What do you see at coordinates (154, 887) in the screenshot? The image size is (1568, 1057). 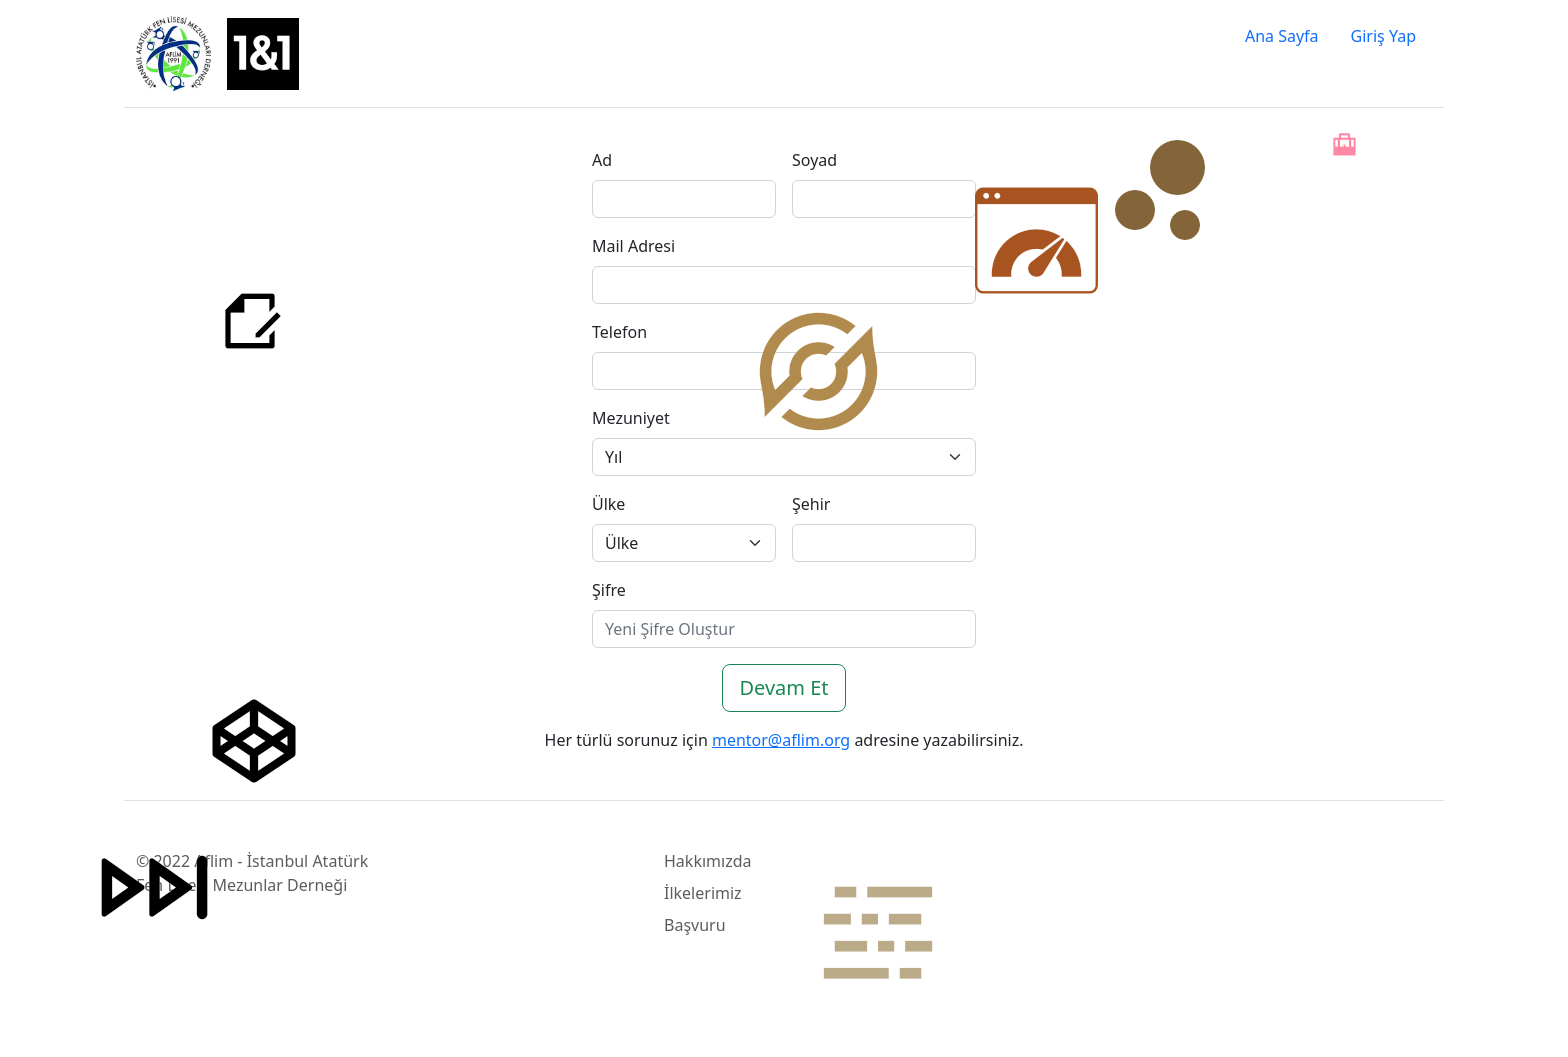 I see `skip to the end of the current track` at bounding box center [154, 887].